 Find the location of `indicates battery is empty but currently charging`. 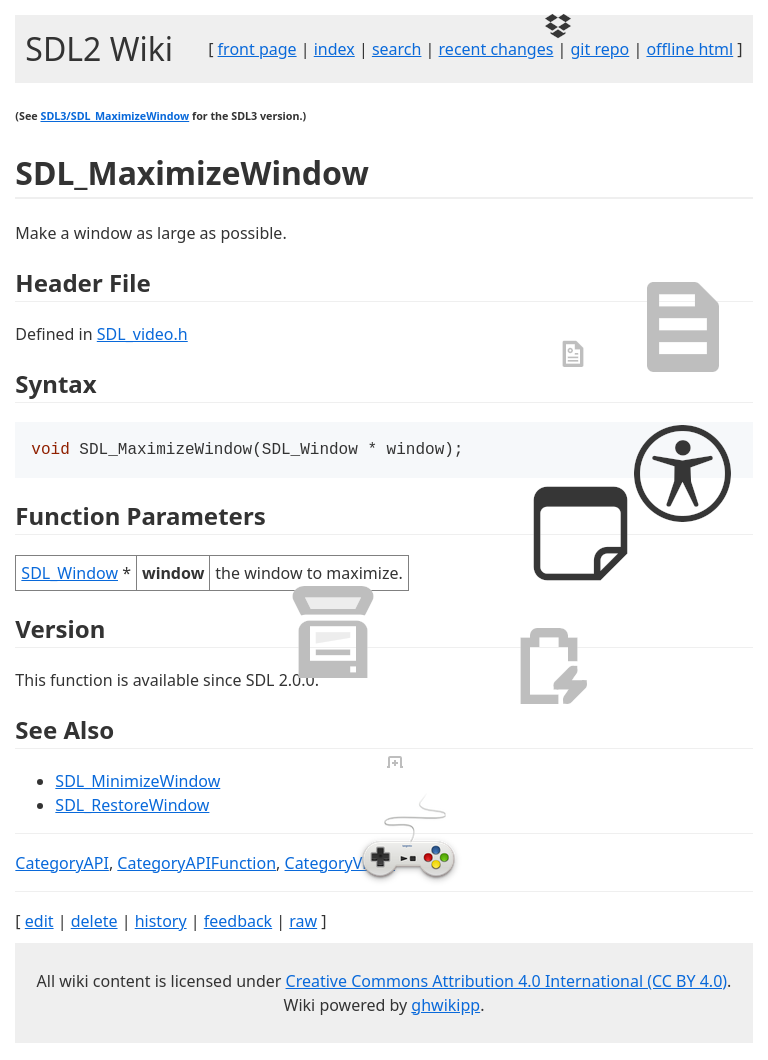

indicates battery is empty but currently charging is located at coordinates (549, 666).